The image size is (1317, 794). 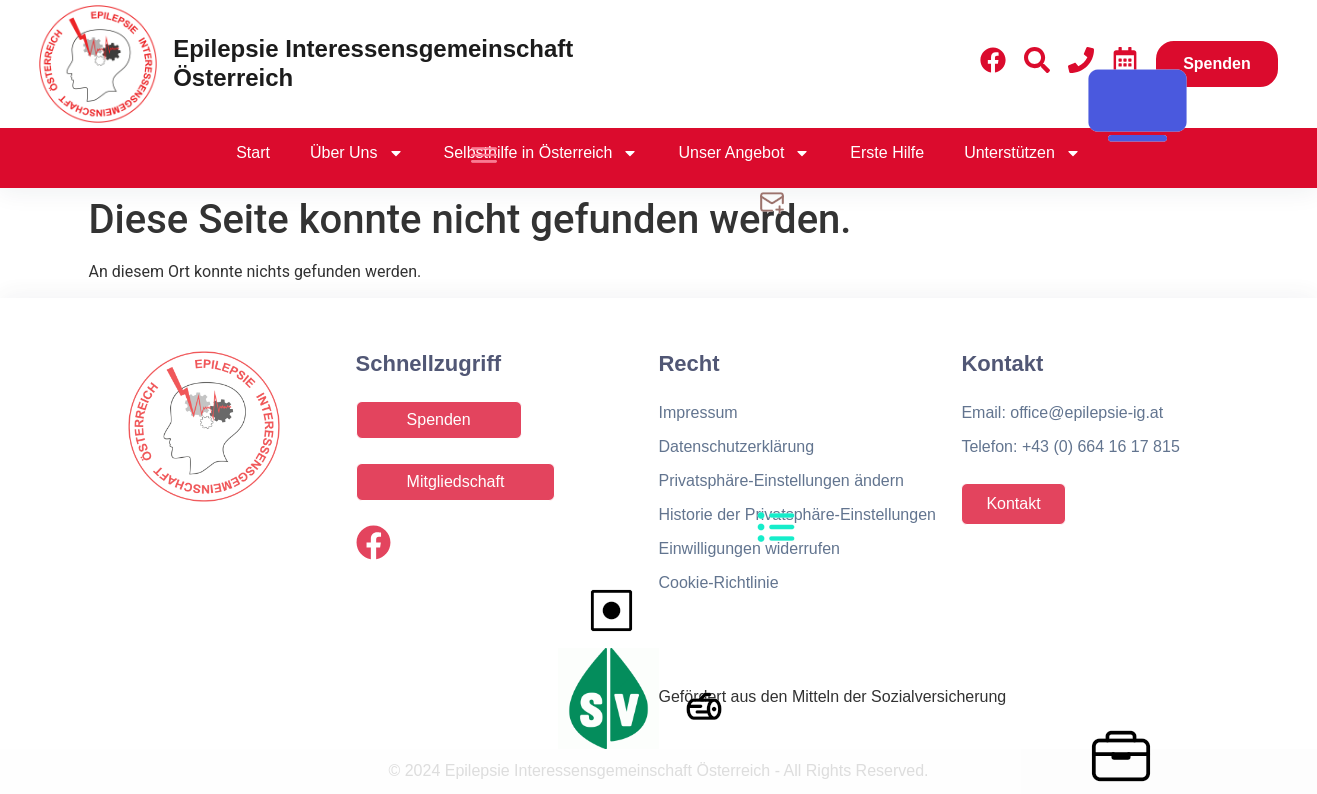 I want to click on access tv or streaming content, so click(x=1137, y=105).